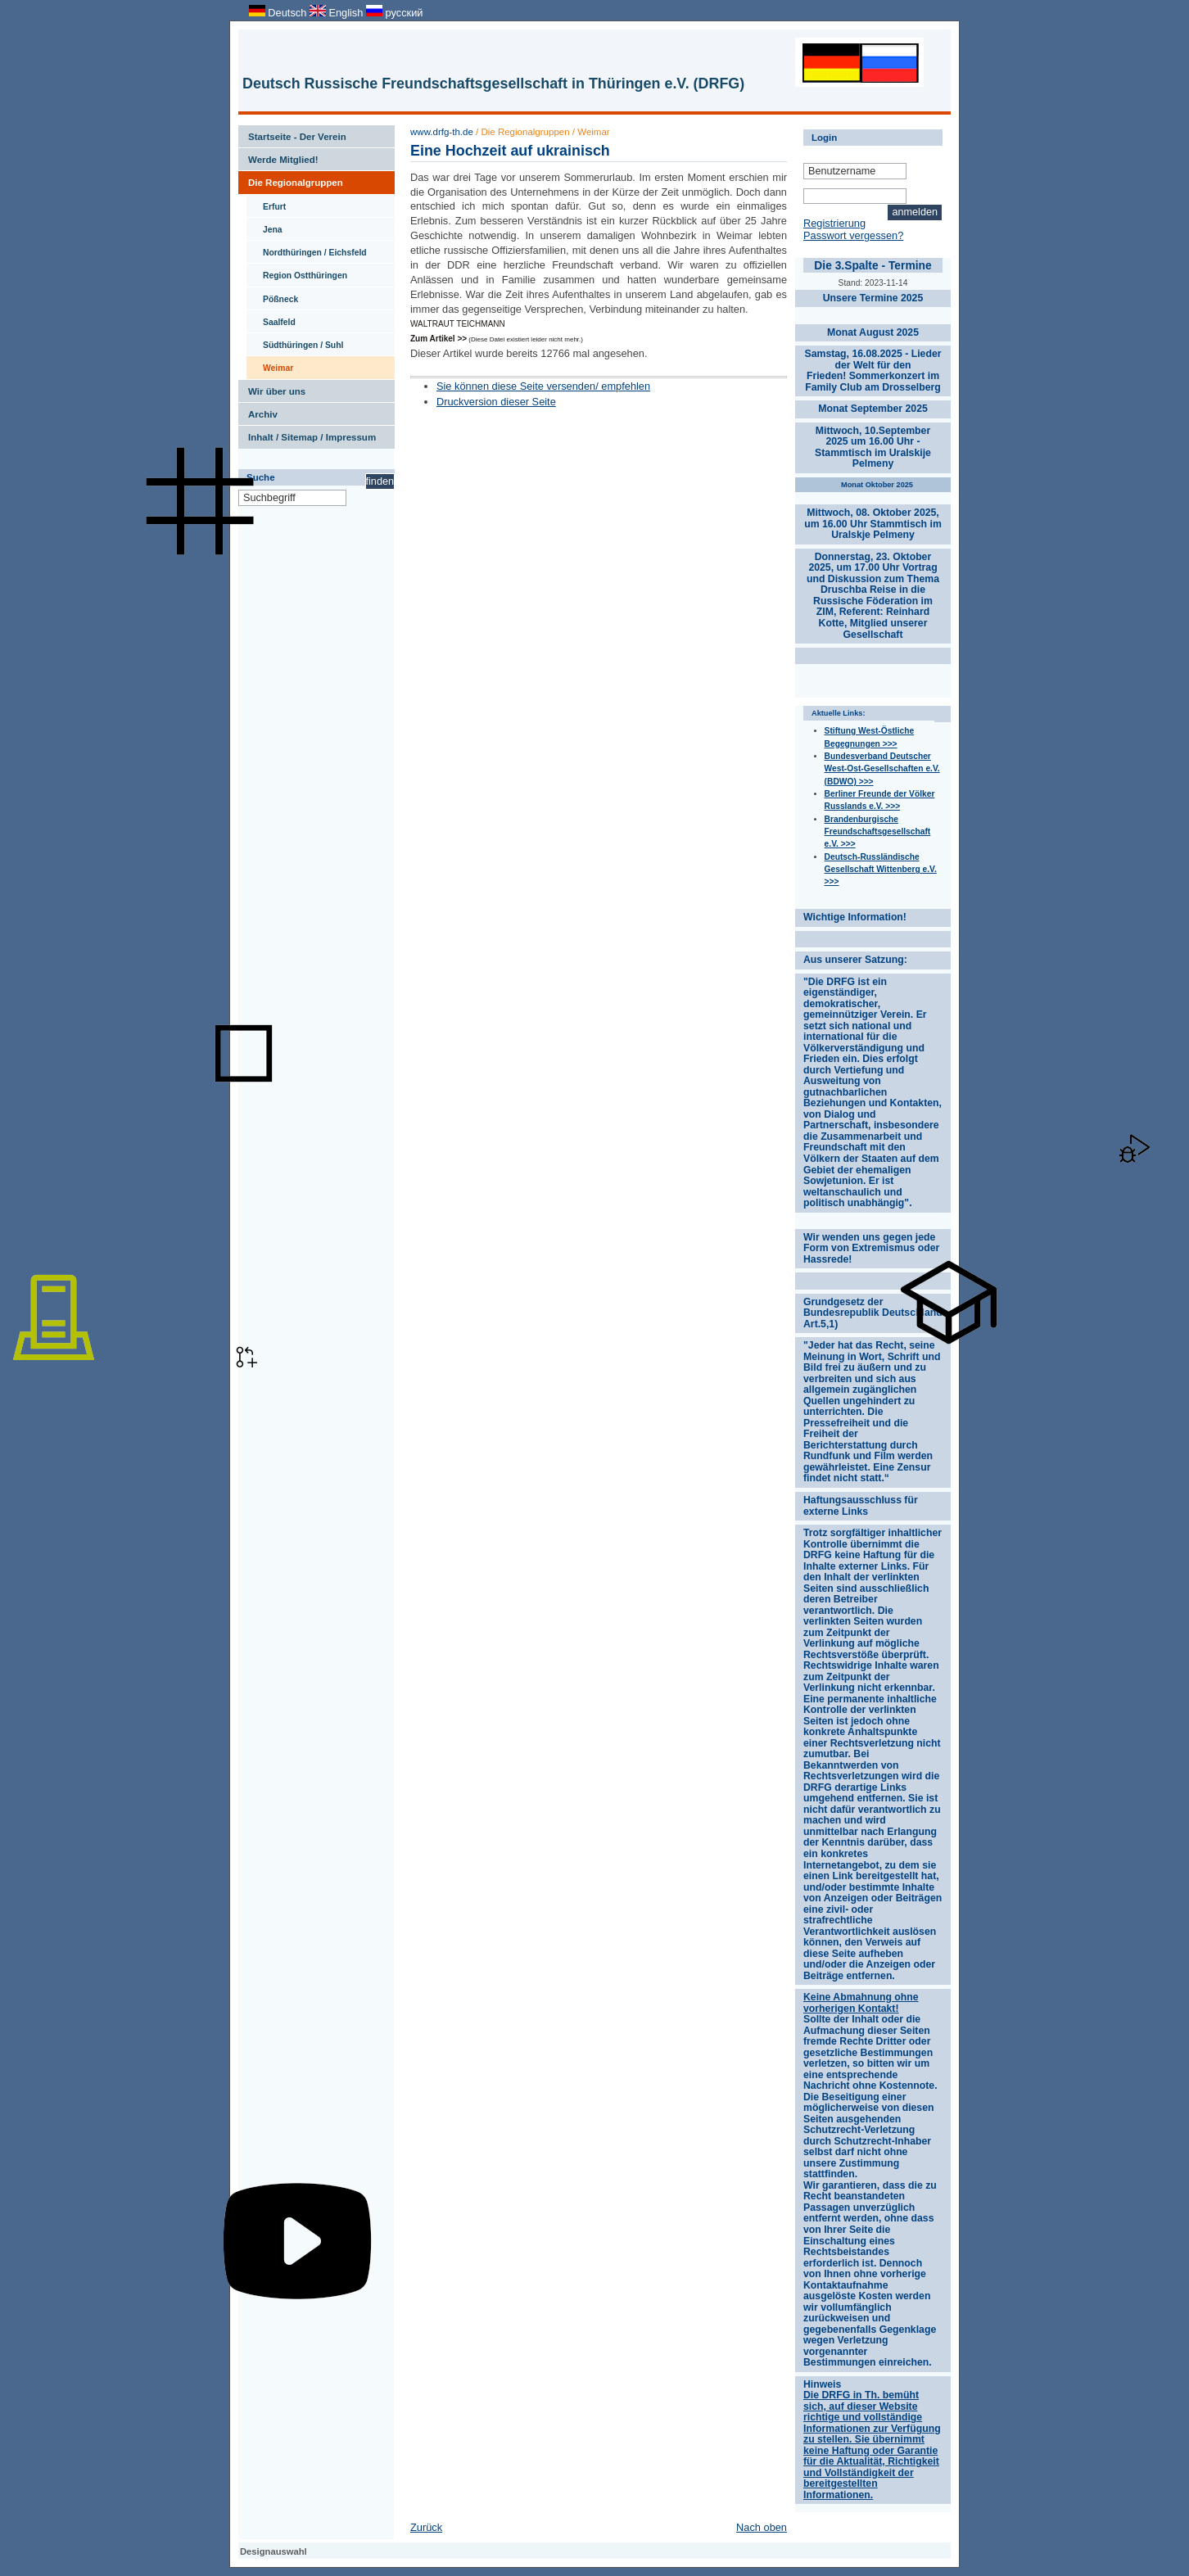 Image resolution: width=1189 pixels, height=2576 pixels. I want to click on maximize the current window, so click(243, 1053).